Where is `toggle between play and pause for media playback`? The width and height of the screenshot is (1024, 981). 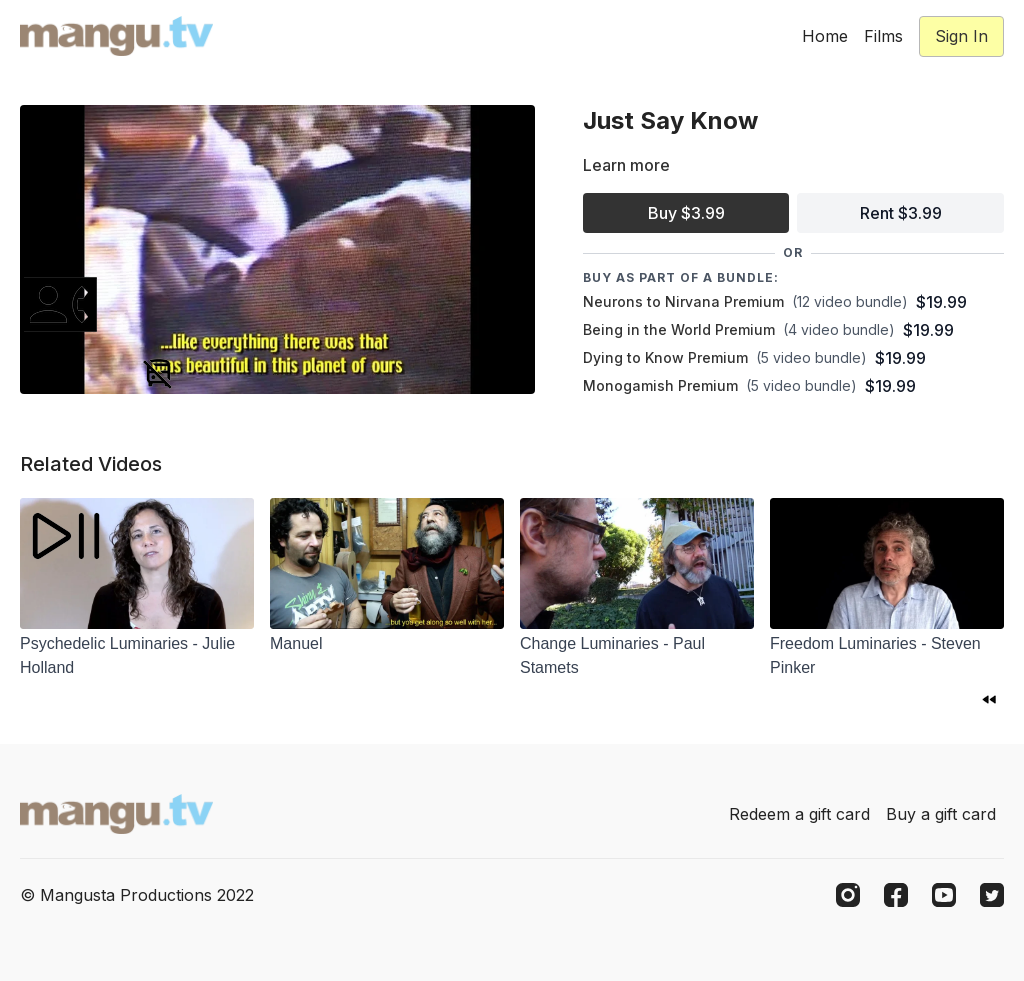
toggle between play and pause for media playback is located at coordinates (66, 536).